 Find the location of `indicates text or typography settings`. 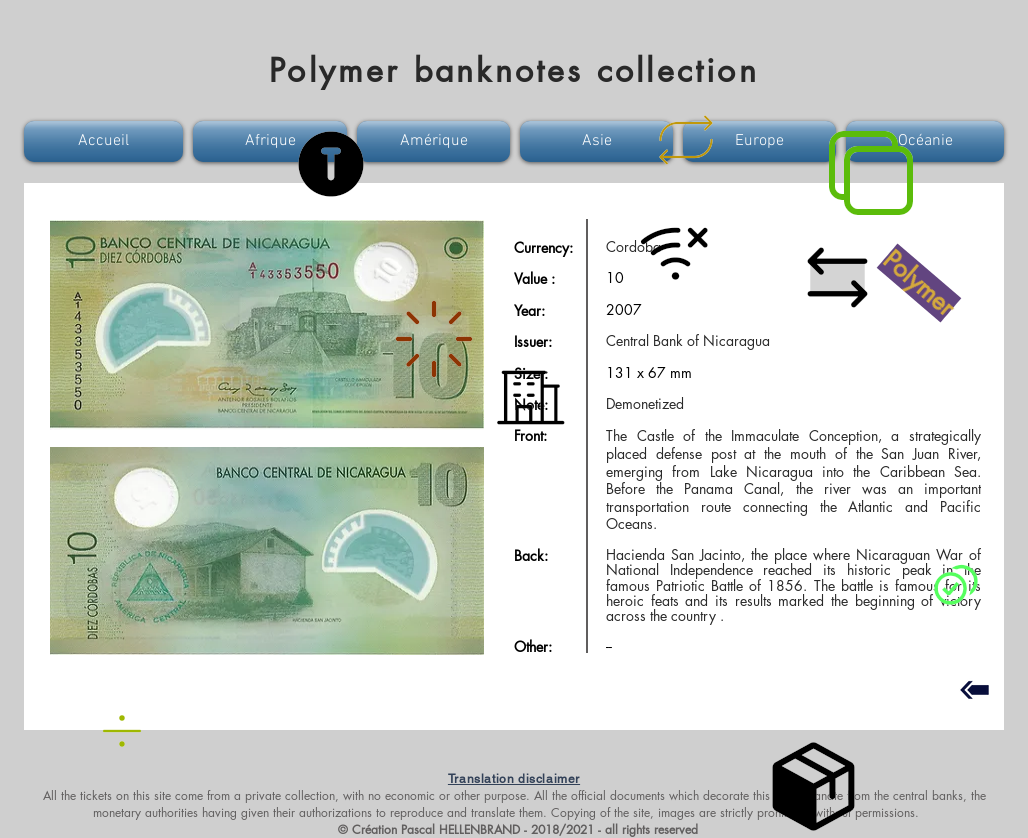

indicates text or typography settings is located at coordinates (331, 164).